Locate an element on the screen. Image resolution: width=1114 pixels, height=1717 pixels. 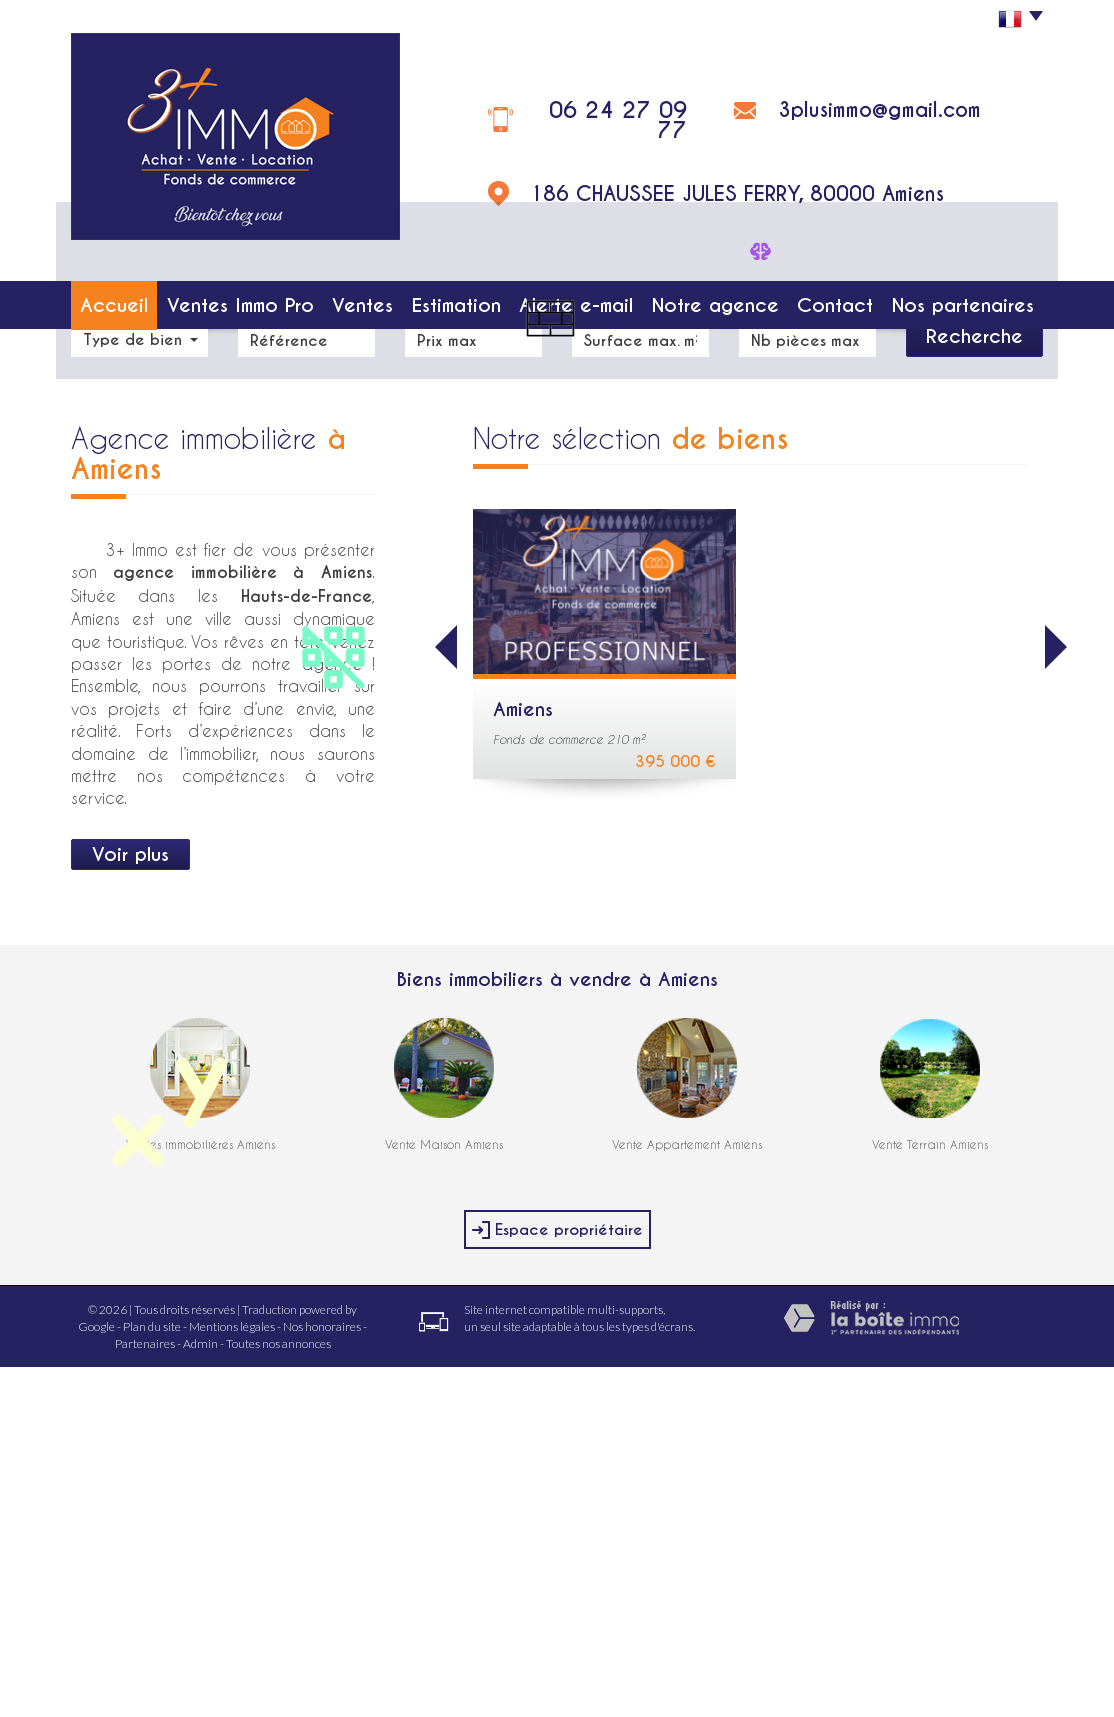
view or edit wall layout is located at coordinates (550, 318).